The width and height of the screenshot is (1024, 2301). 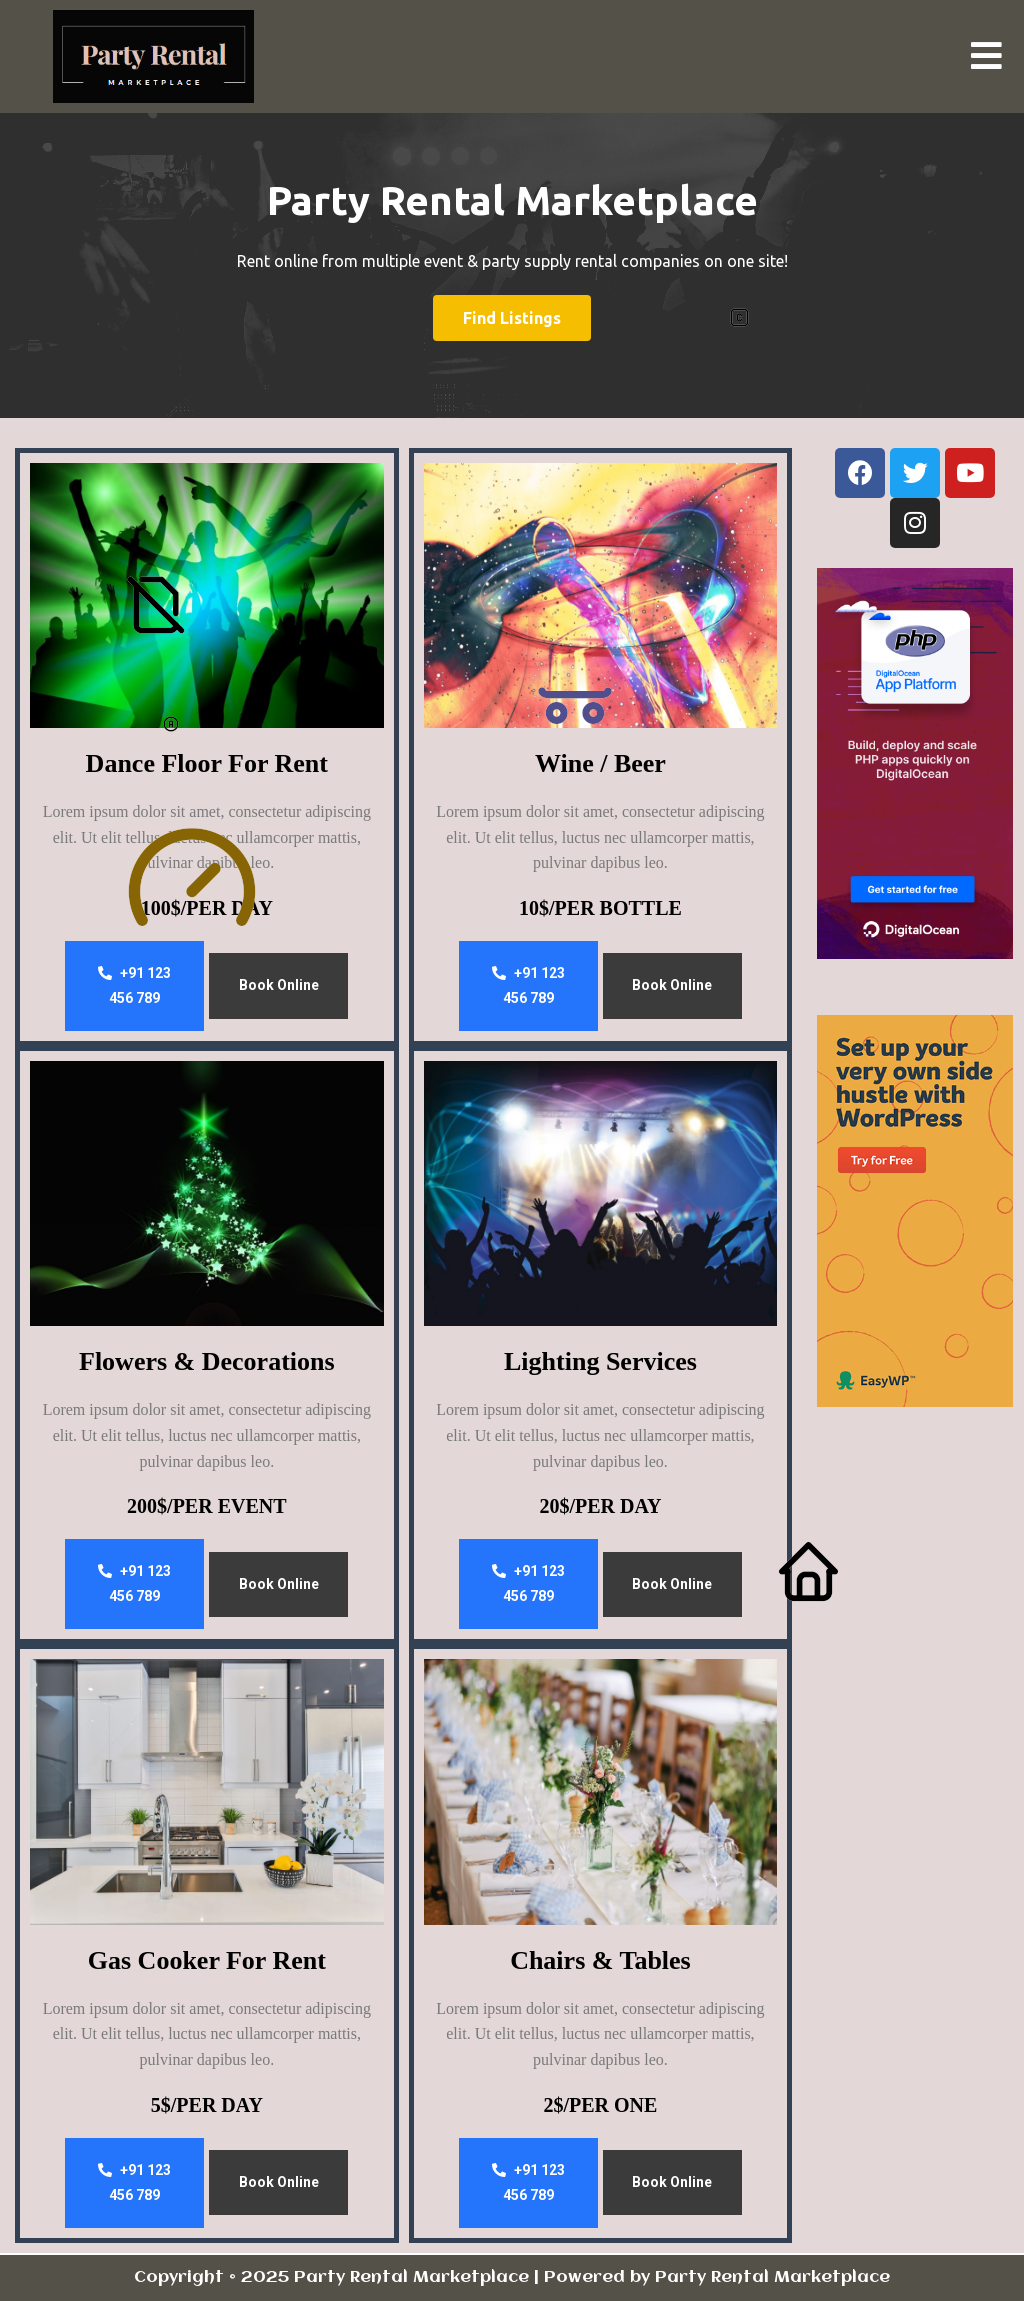 What do you see at coordinates (156, 605) in the screenshot?
I see `file unavailable or inaccessible` at bounding box center [156, 605].